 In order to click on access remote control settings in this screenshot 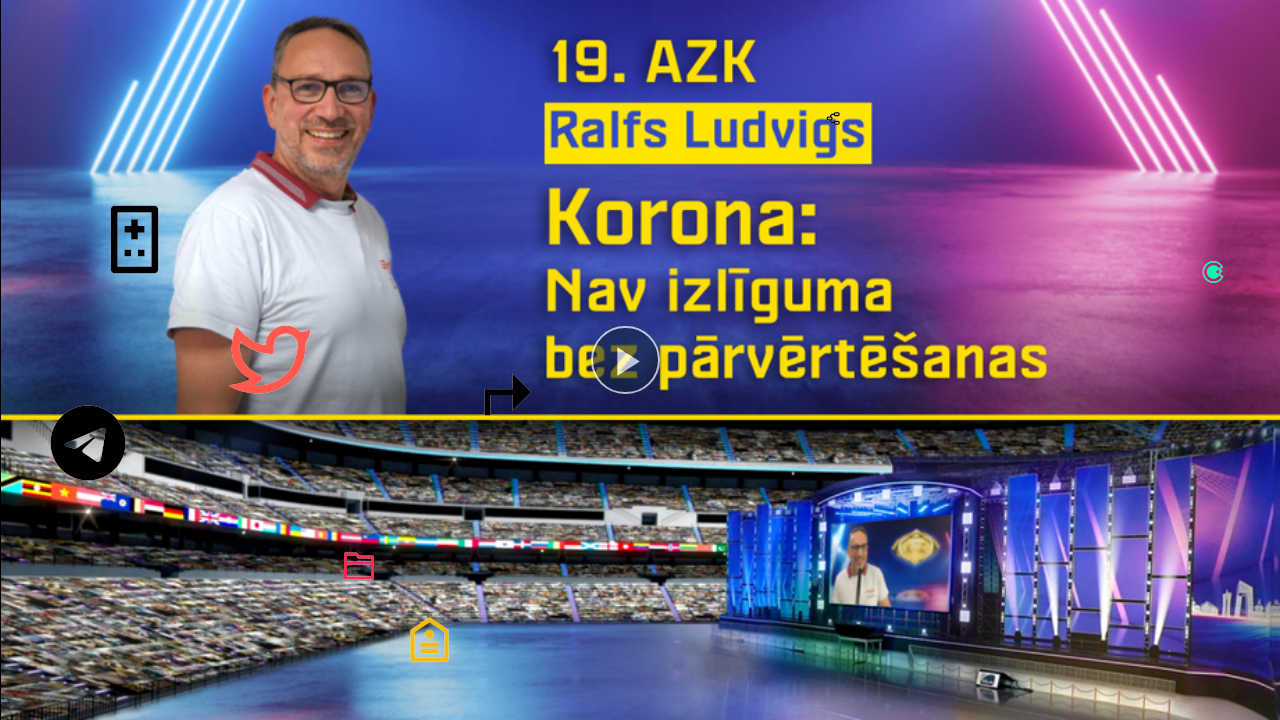, I will do `click(134, 239)`.